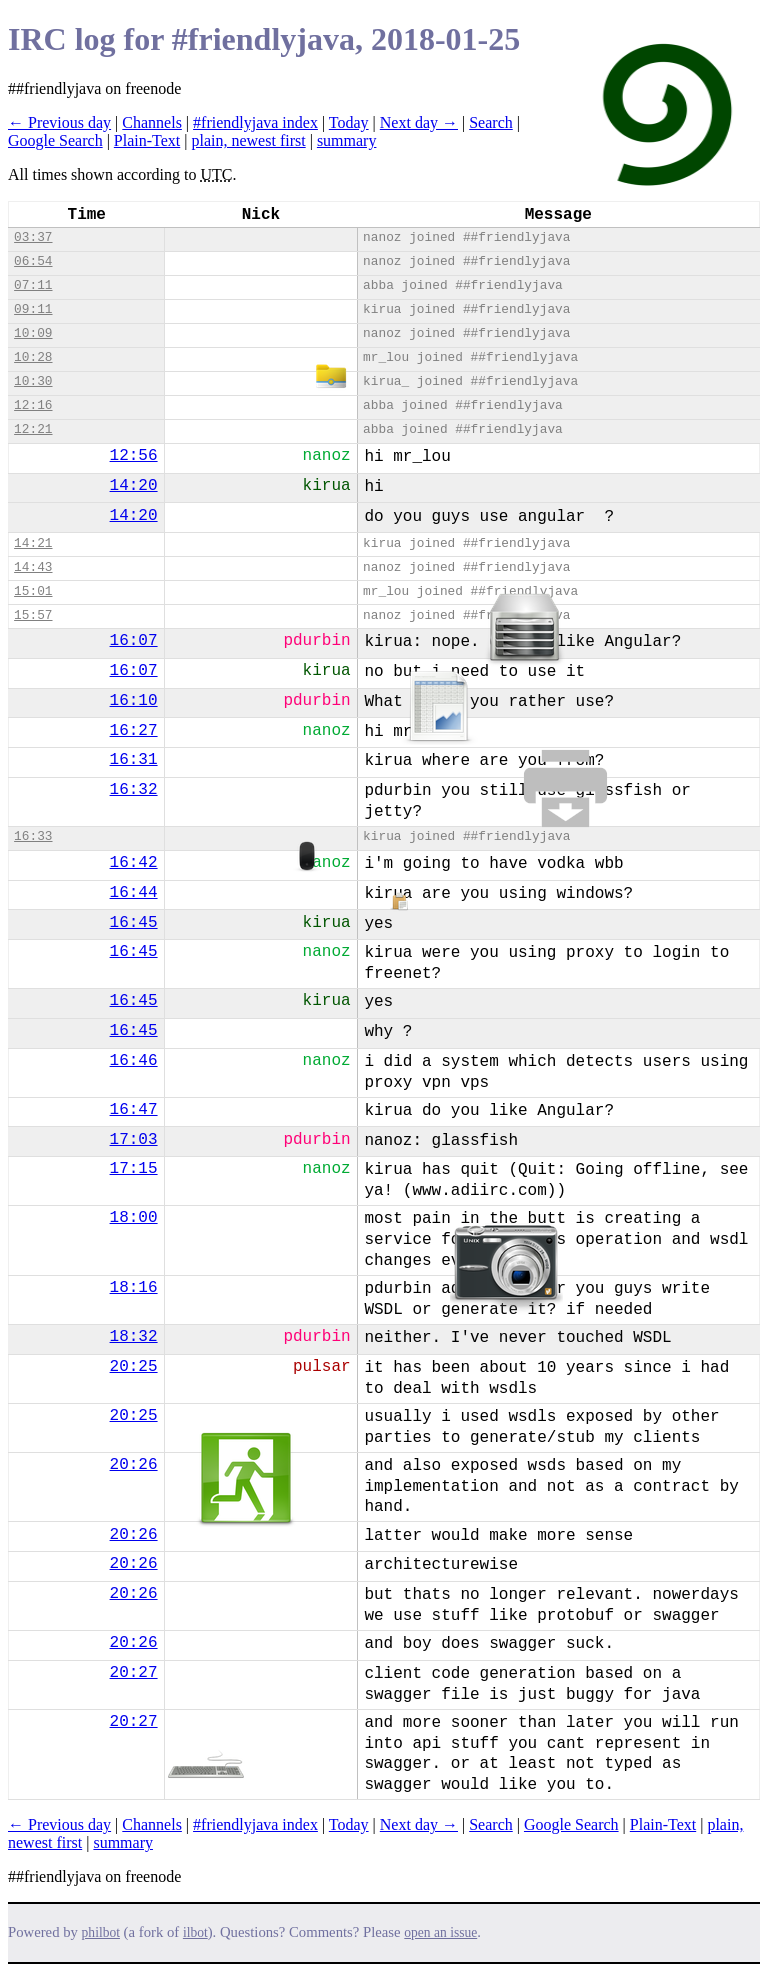  What do you see at coordinates (565, 791) in the screenshot?
I see `indicates a print job is in progress` at bounding box center [565, 791].